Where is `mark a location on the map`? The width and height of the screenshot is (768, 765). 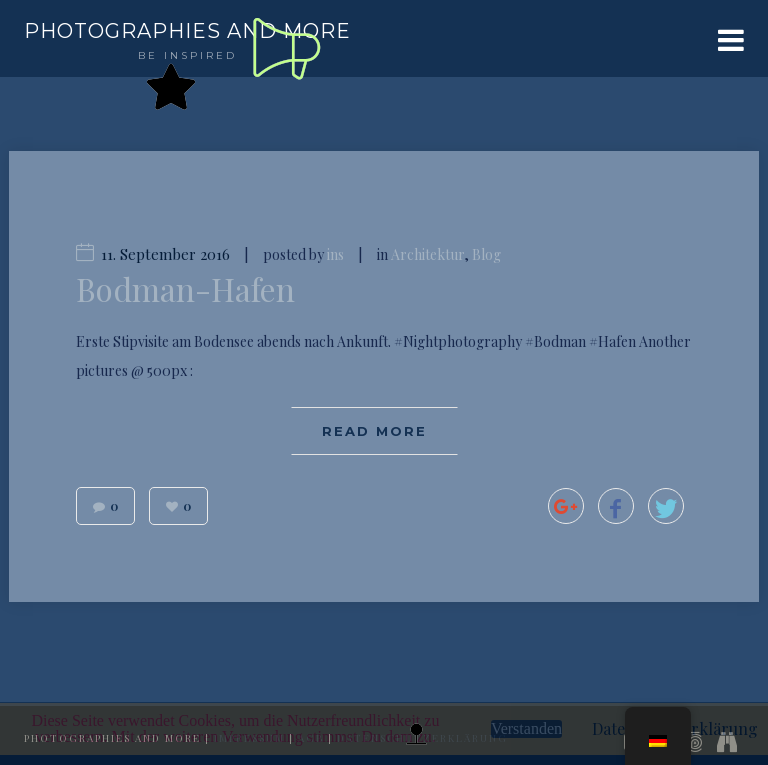
mark a location on the map is located at coordinates (416, 734).